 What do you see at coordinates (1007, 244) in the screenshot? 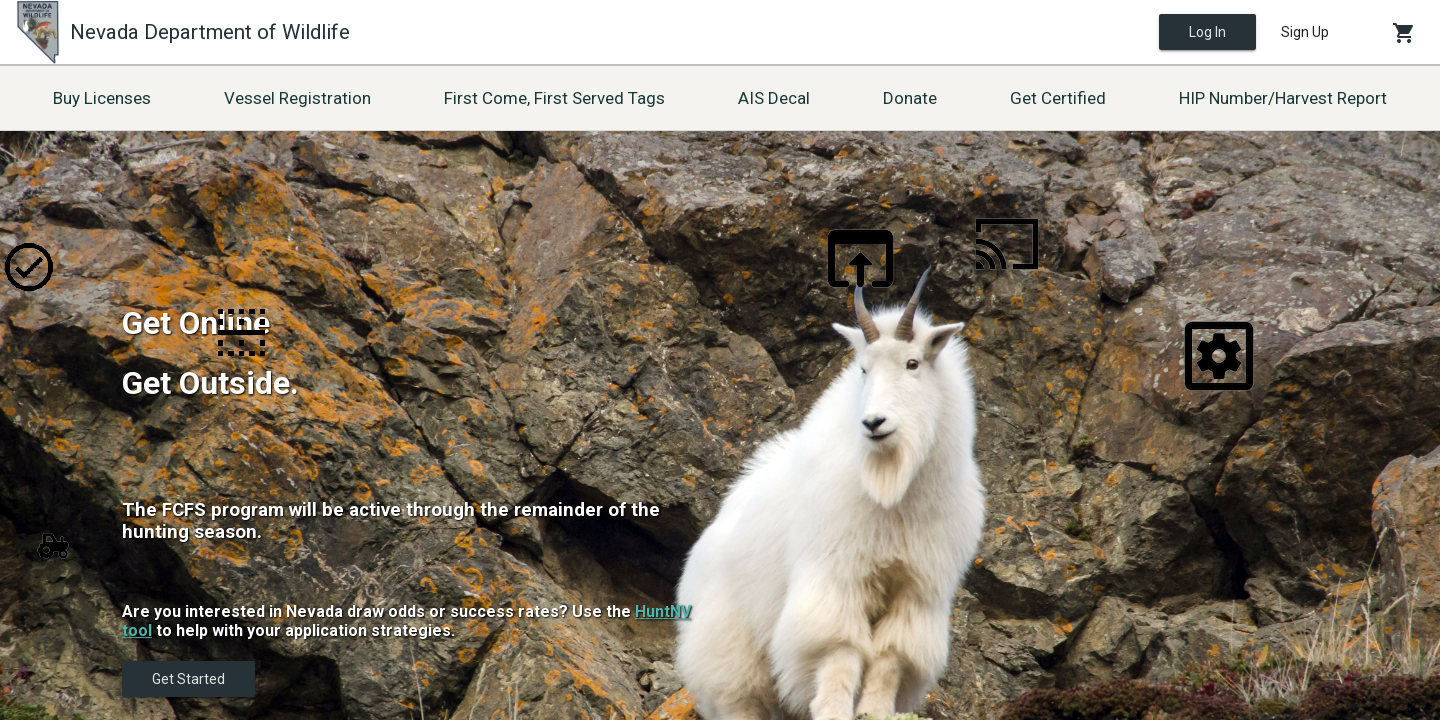
I see `cast to a nearby device` at bounding box center [1007, 244].